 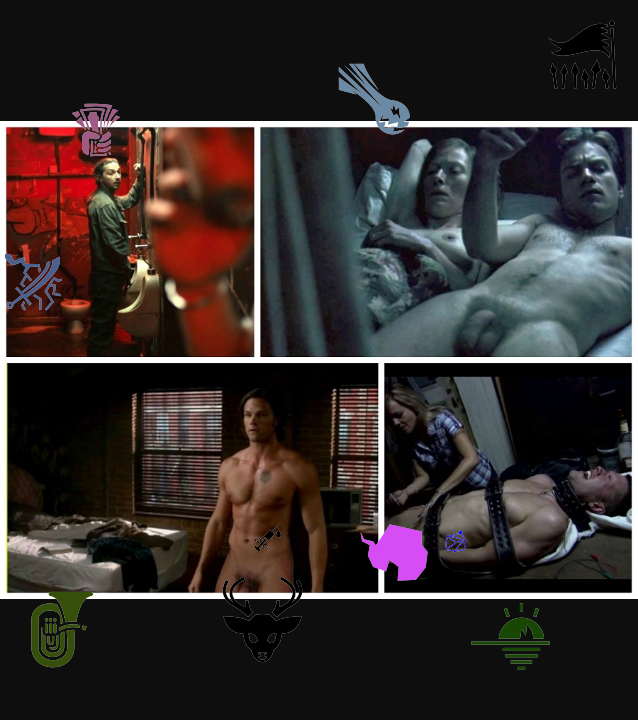 What do you see at coordinates (374, 99) in the screenshot?
I see `indicates incoming threat or danger event in game` at bounding box center [374, 99].